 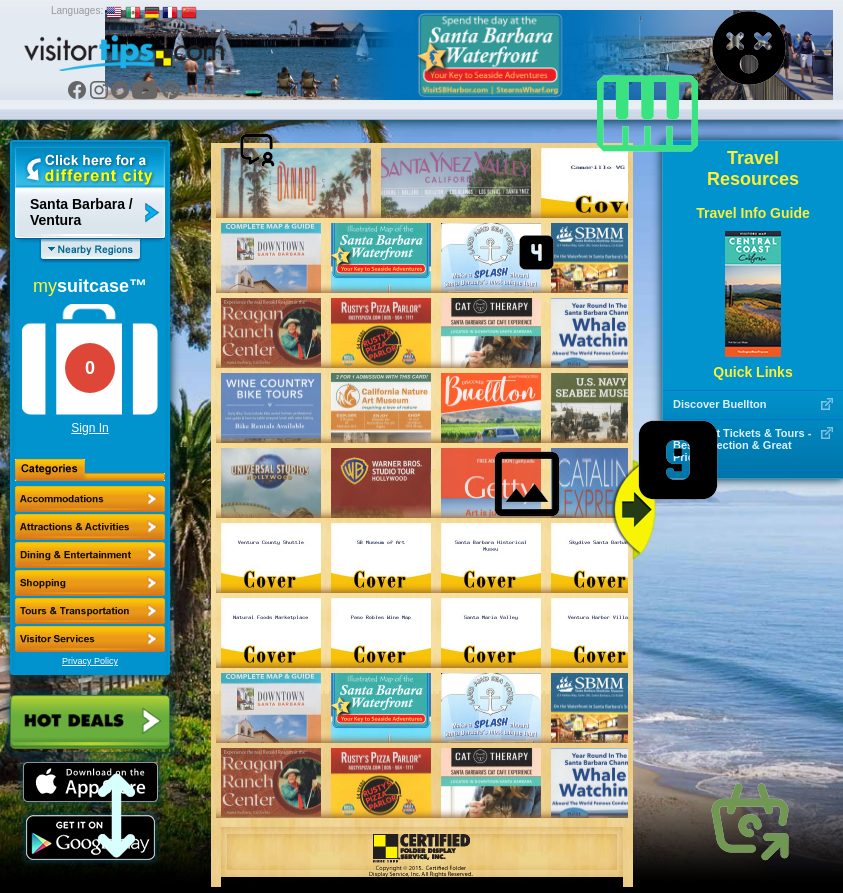 What do you see at coordinates (527, 484) in the screenshot?
I see `insert an image into your document` at bounding box center [527, 484].